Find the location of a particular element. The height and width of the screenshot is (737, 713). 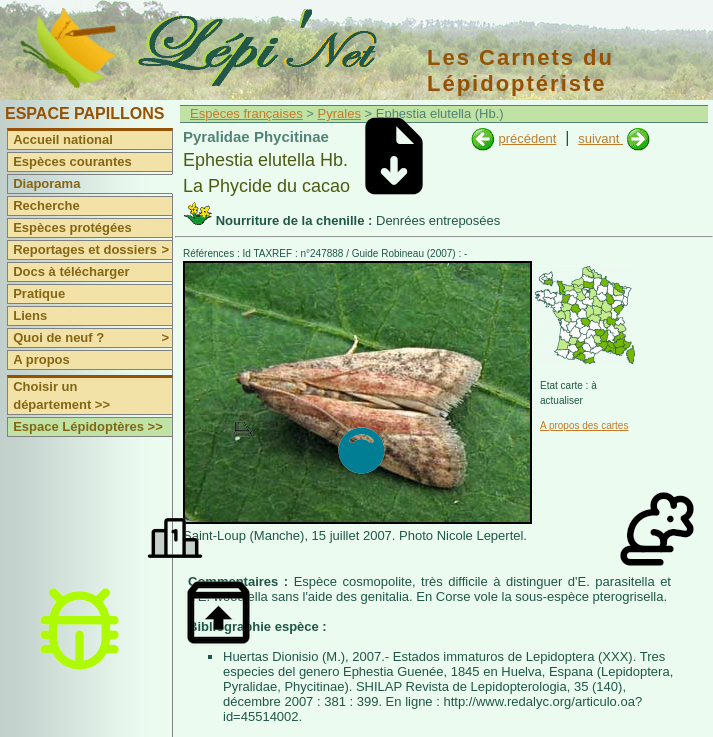

report a bug or issue is located at coordinates (79, 627).